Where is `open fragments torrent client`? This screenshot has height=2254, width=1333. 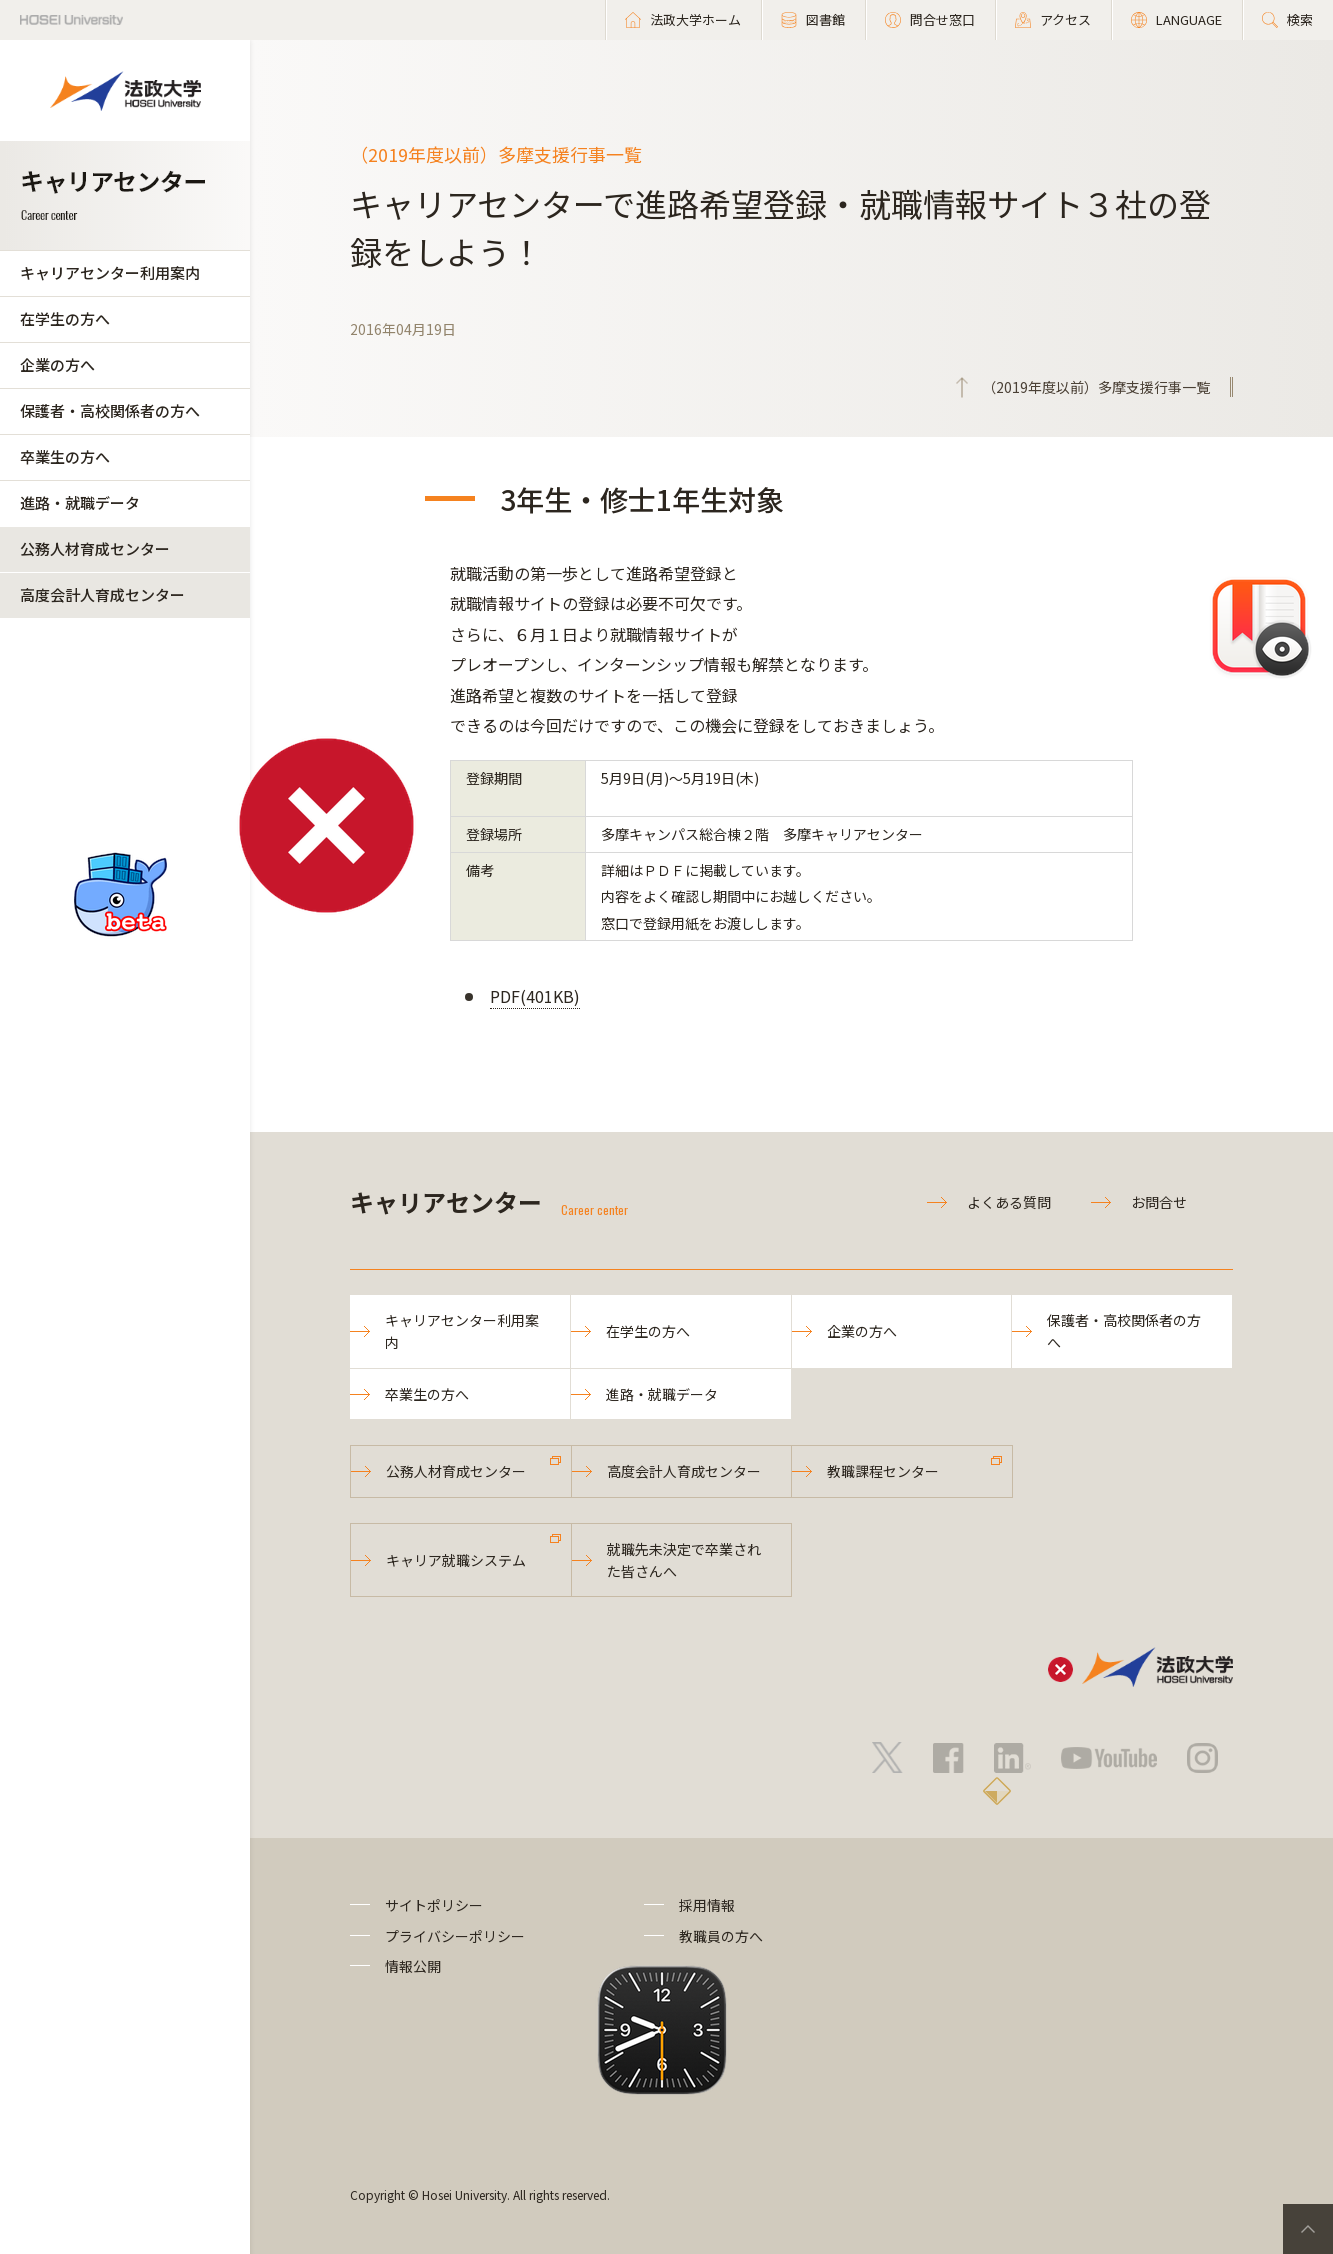 open fragments torrent client is located at coordinates (997, 1791).